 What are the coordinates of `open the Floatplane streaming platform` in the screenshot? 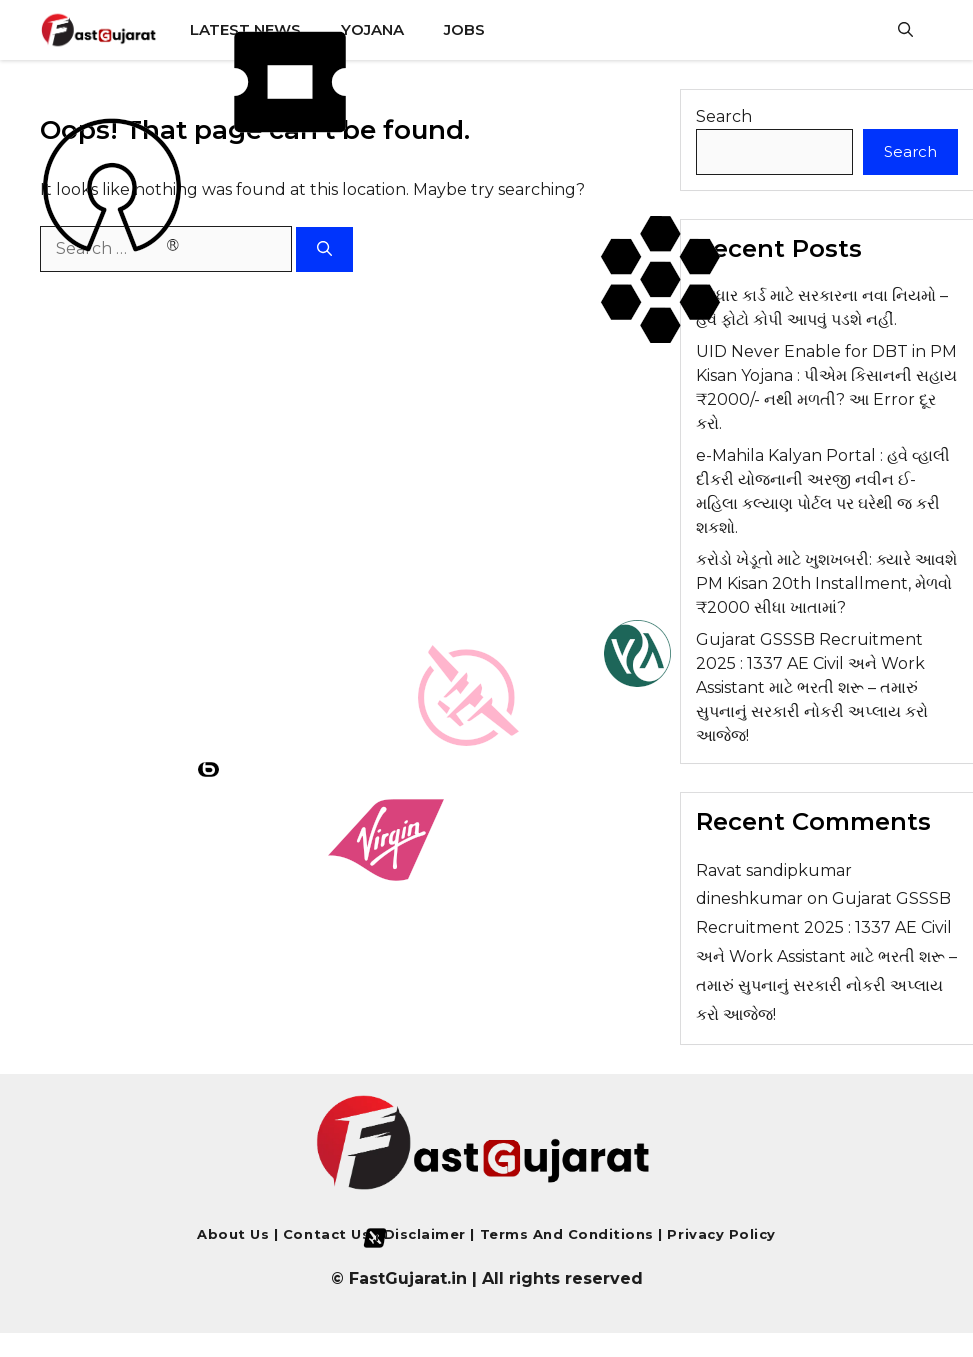 It's located at (468, 695).